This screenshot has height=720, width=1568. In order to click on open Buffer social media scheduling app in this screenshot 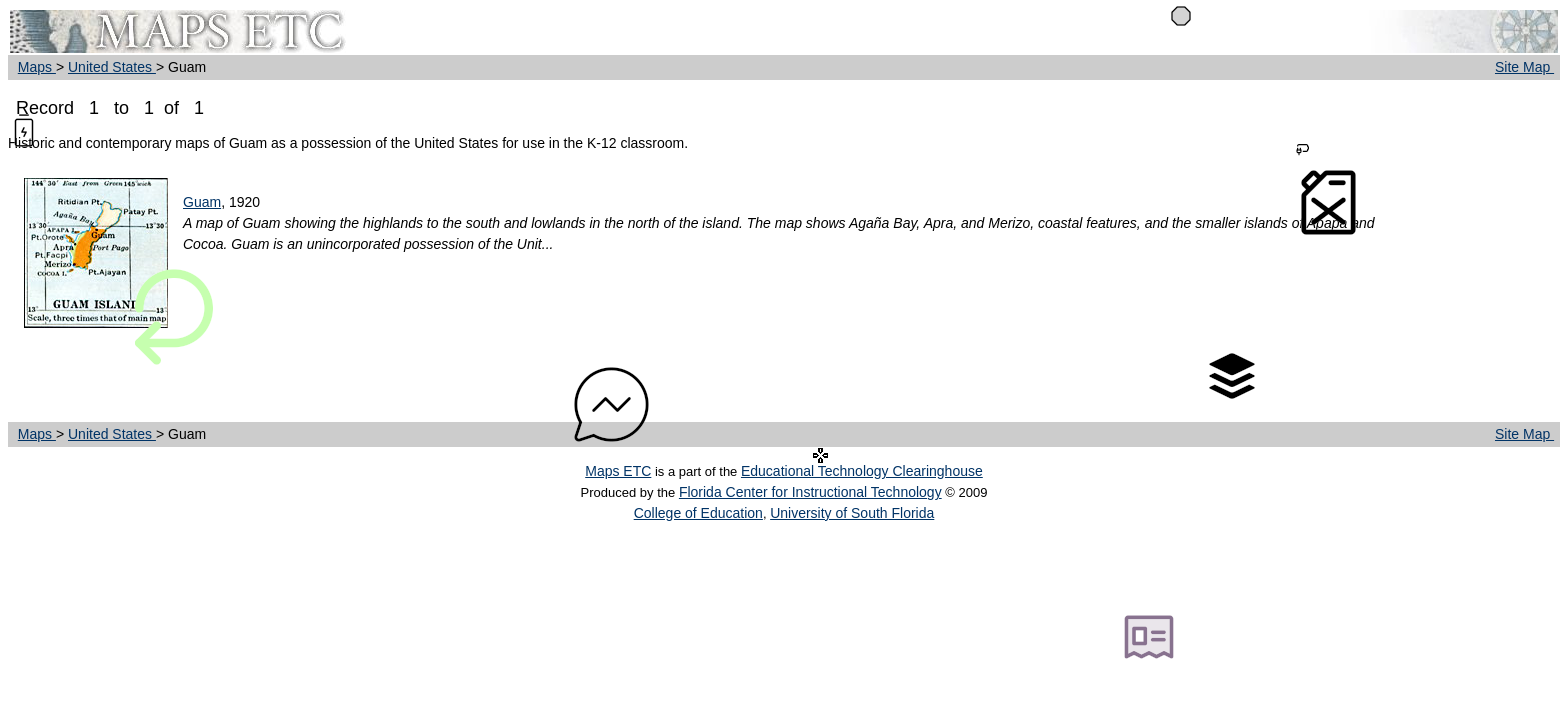, I will do `click(1232, 376)`.